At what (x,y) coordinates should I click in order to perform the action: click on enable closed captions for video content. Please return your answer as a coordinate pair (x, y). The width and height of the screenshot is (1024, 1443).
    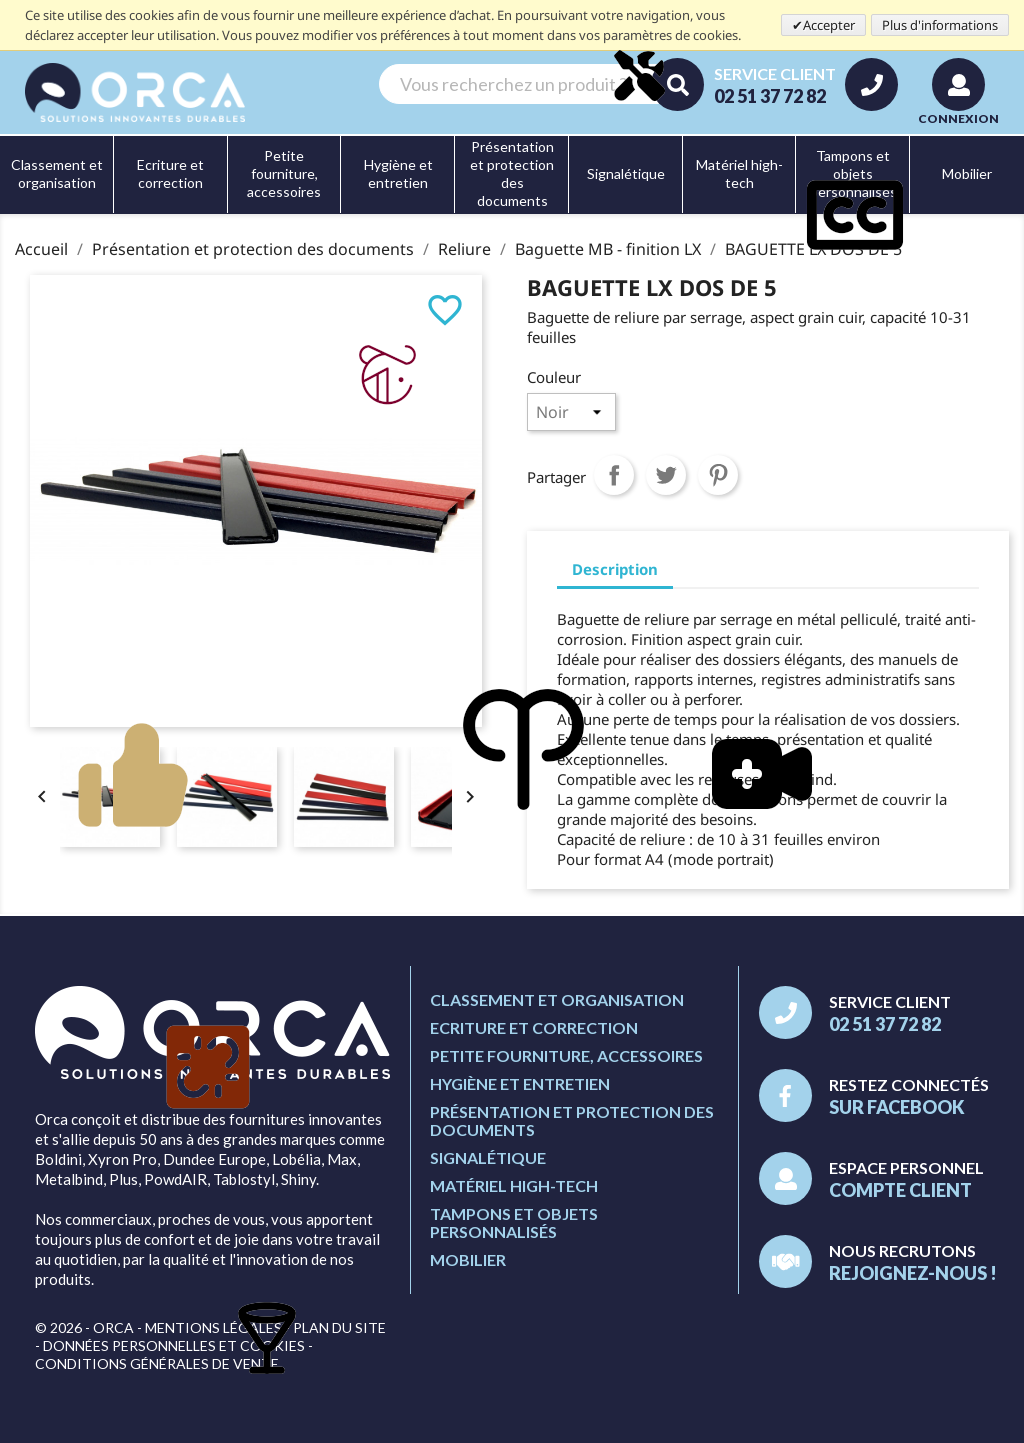
    Looking at the image, I should click on (855, 215).